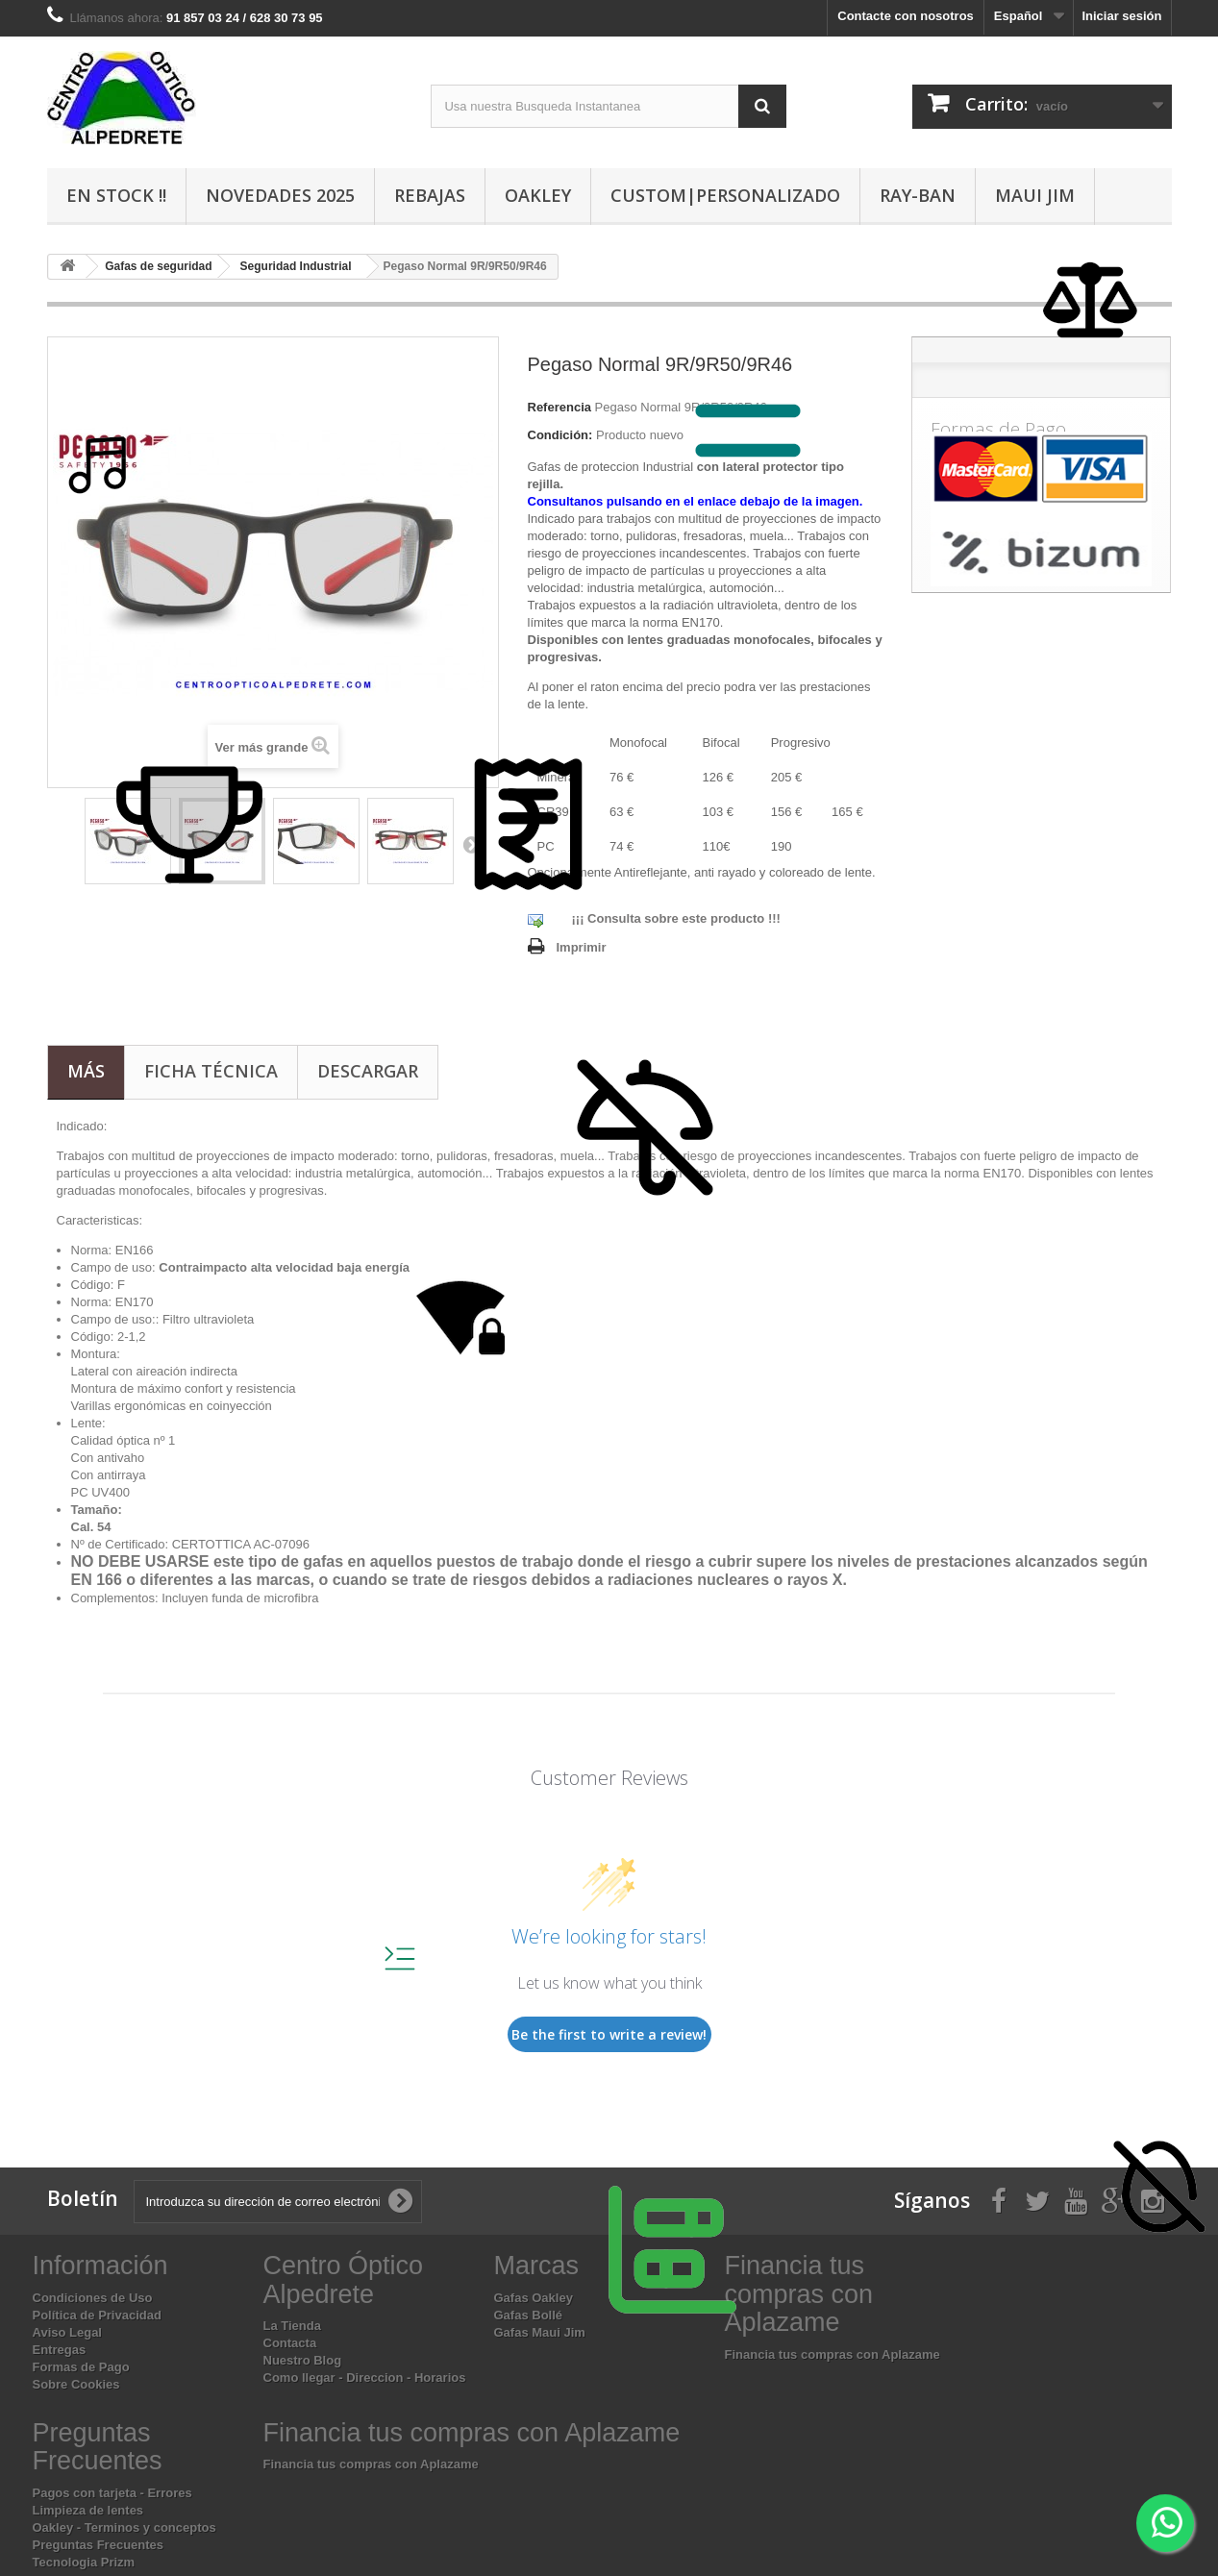 Image resolution: width=1218 pixels, height=2576 pixels. What do you see at coordinates (1159, 2187) in the screenshot?
I see `indicates egg-free or no eggs` at bounding box center [1159, 2187].